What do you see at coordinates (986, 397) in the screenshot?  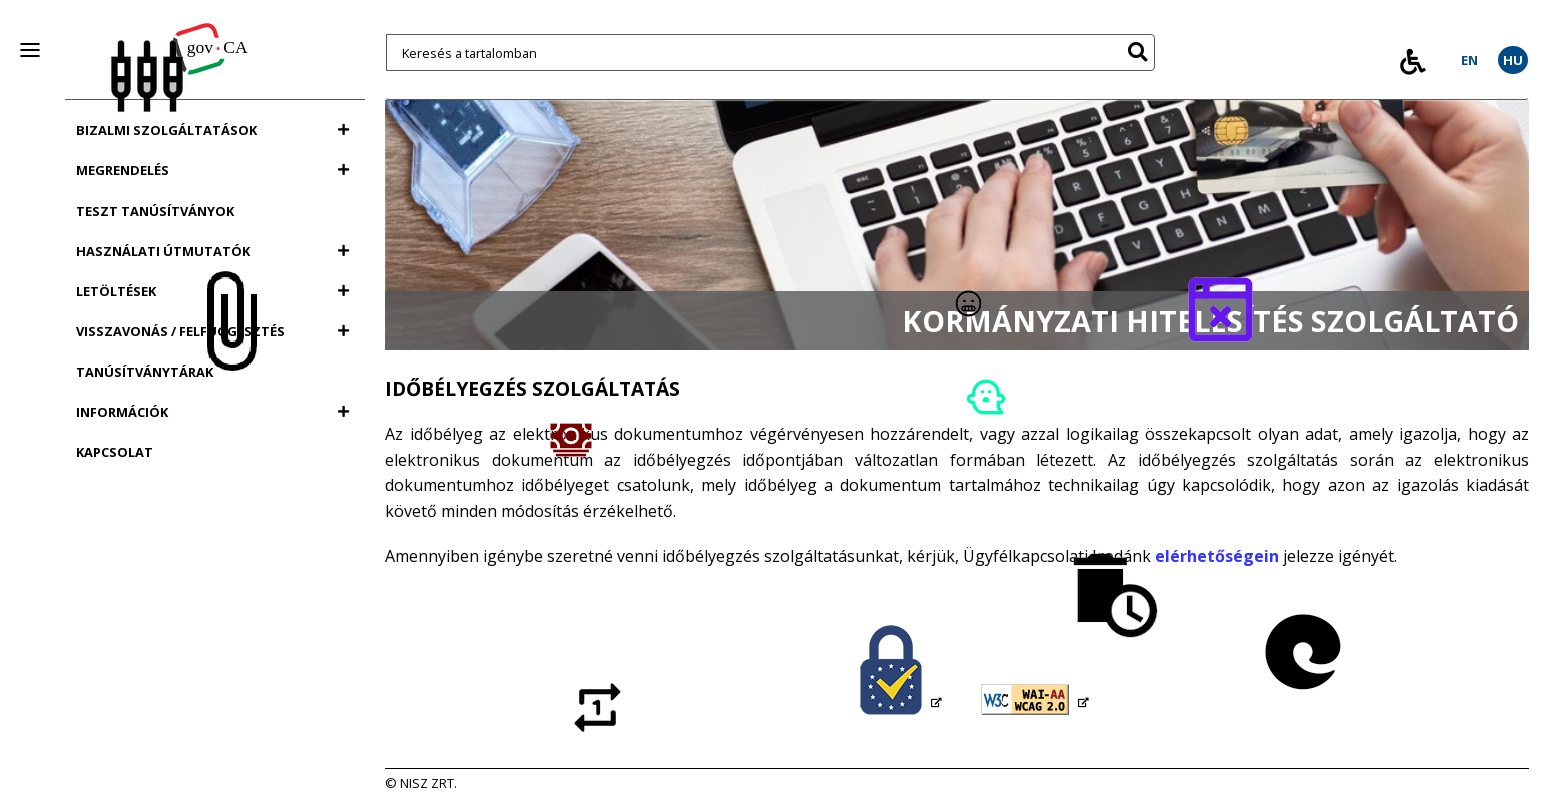 I see `enable ghost mode or incognito browsing` at bounding box center [986, 397].